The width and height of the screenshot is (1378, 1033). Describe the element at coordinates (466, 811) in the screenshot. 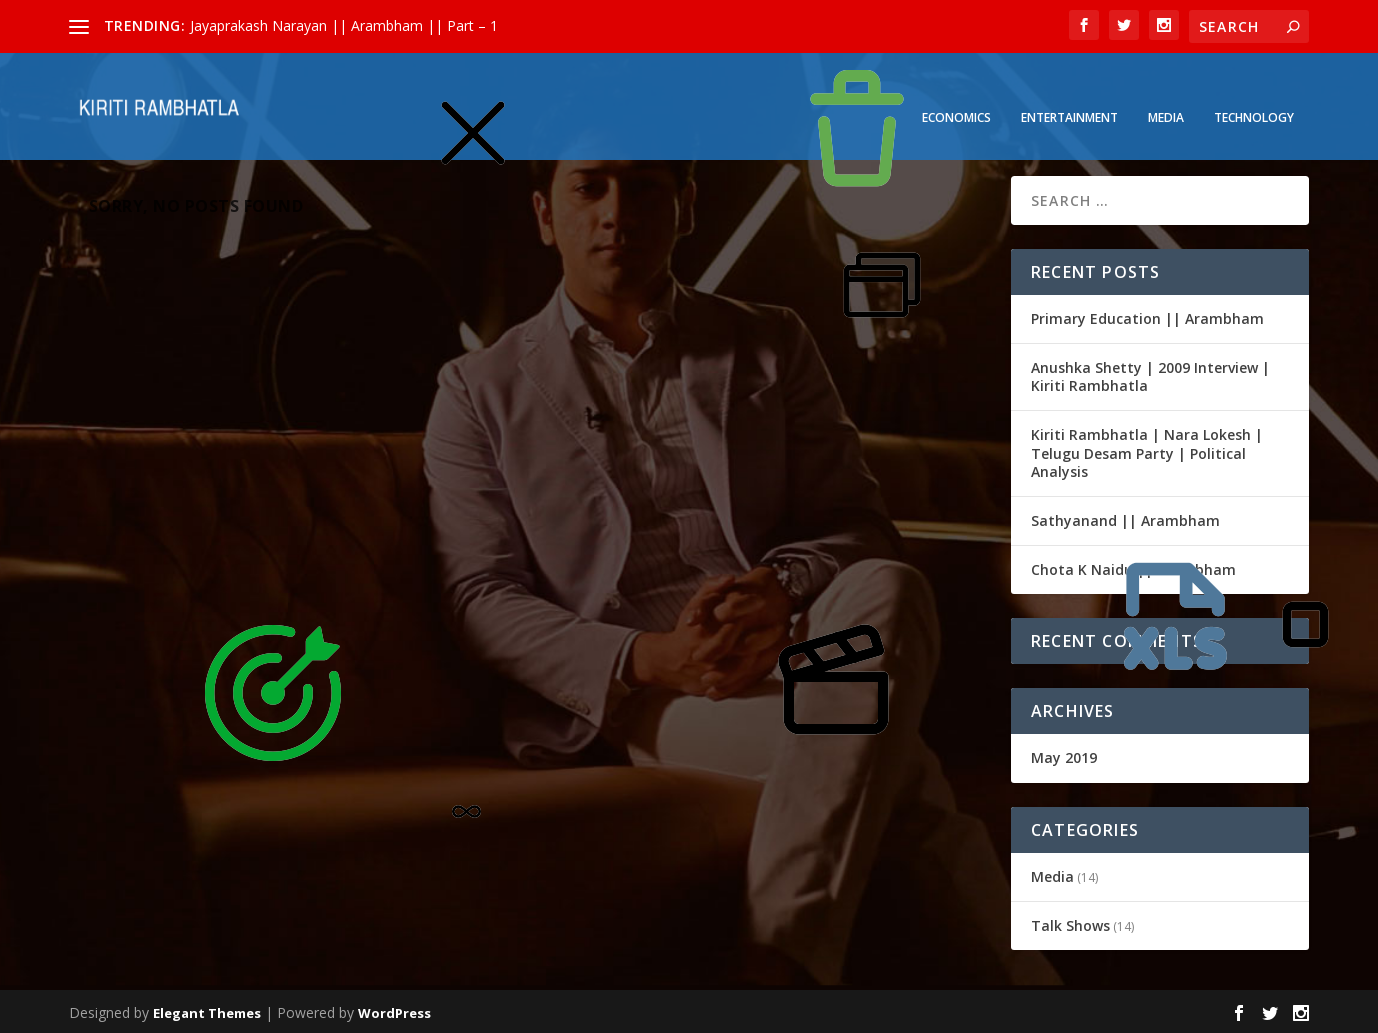

I see `indicates unlimited or infinite capacity` at that location.